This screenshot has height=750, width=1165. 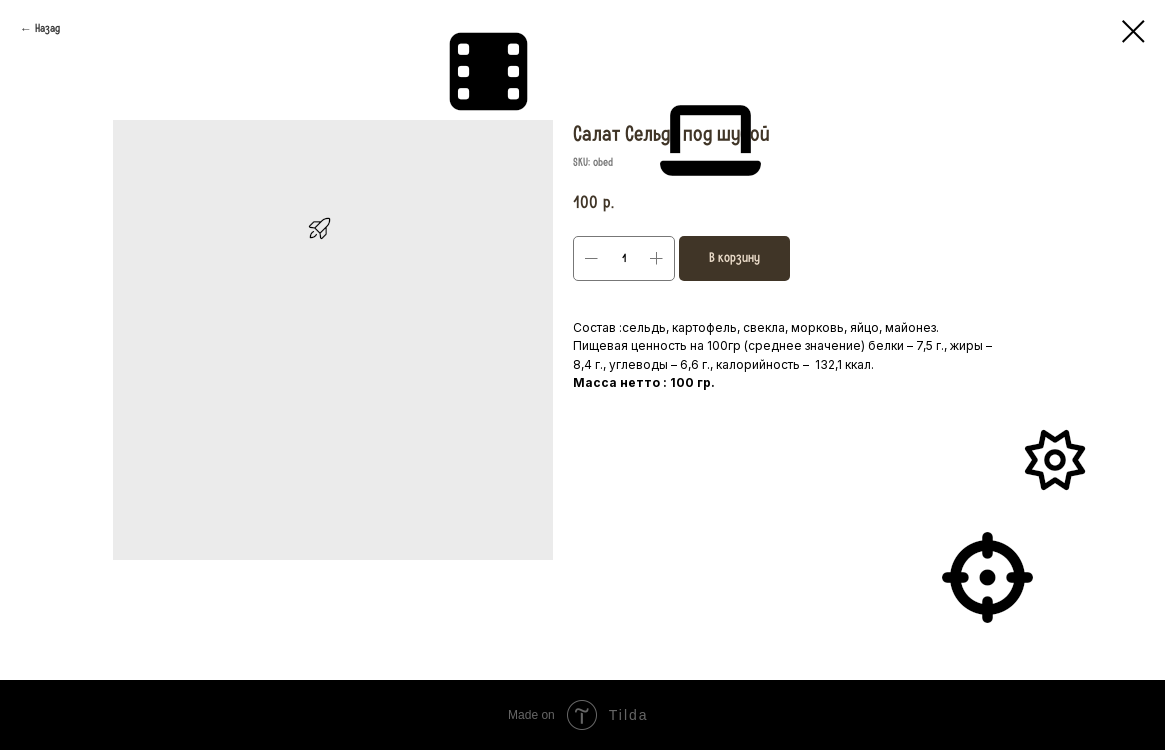 What do you see at coordinates (710, 140) in the screenshot?
I see `switch to desktop view` at bounding box center [710, 140].